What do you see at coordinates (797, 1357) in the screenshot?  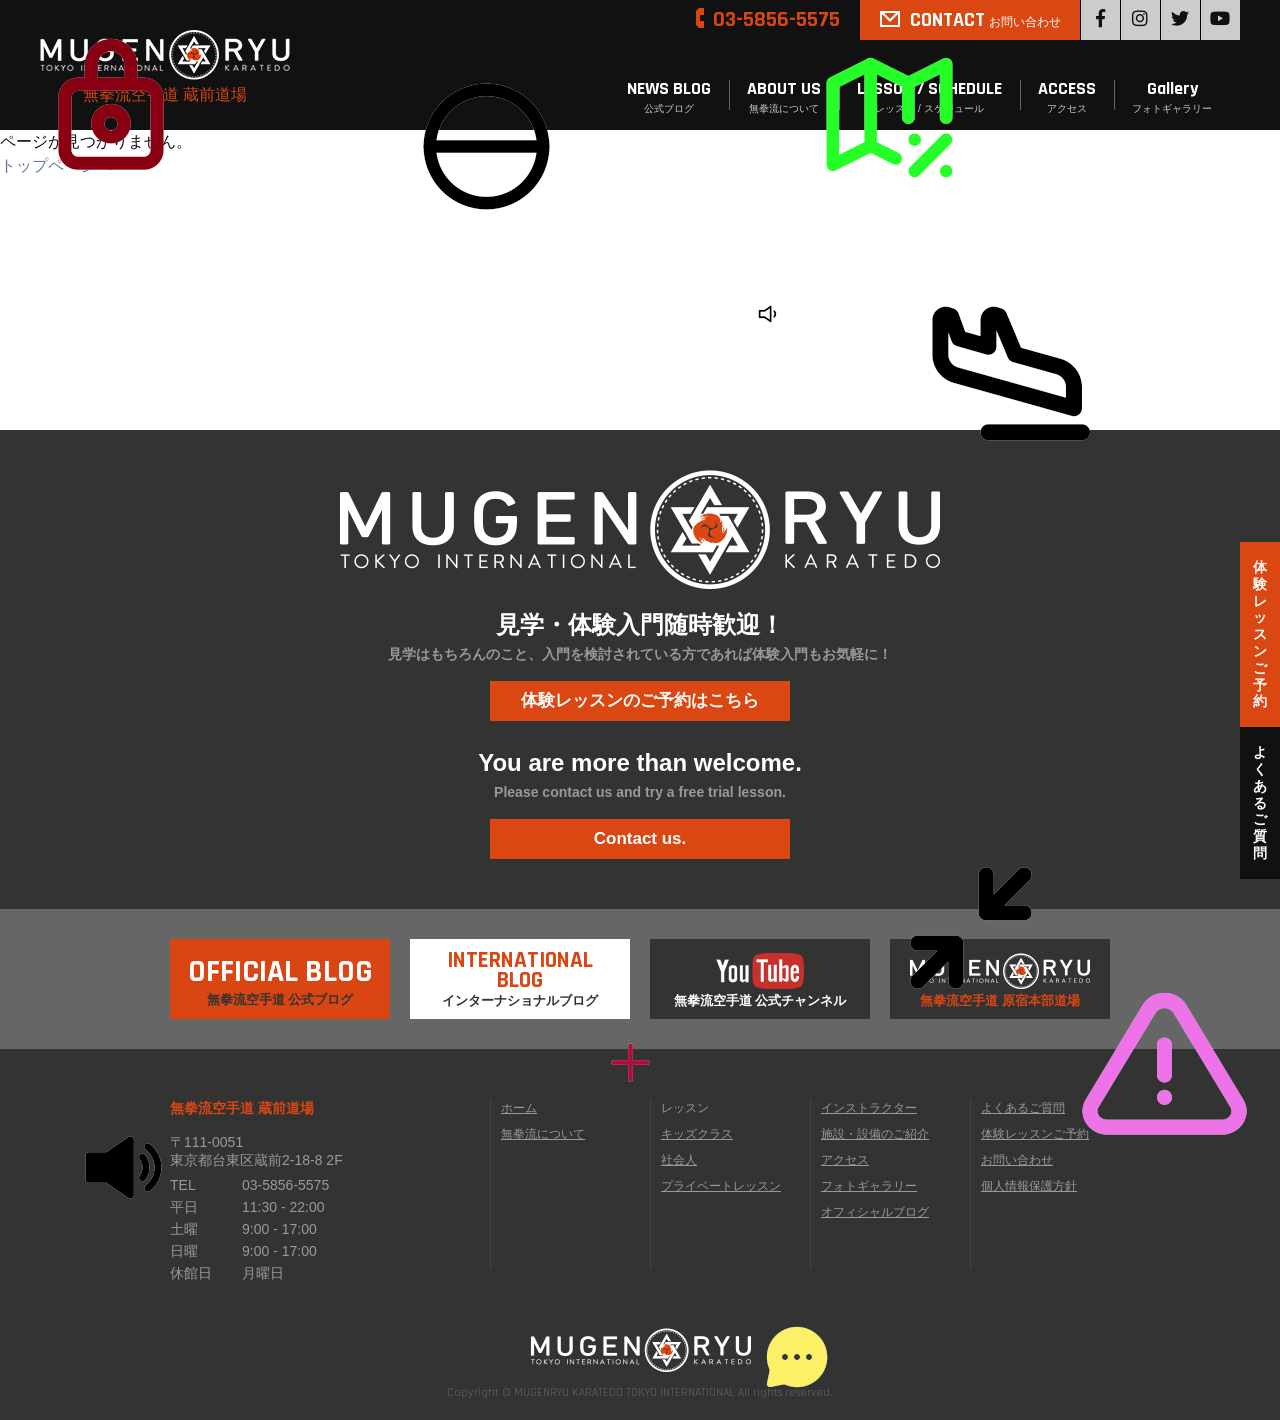 I see `open messaging or chat` at bounding box center [797, 1357].